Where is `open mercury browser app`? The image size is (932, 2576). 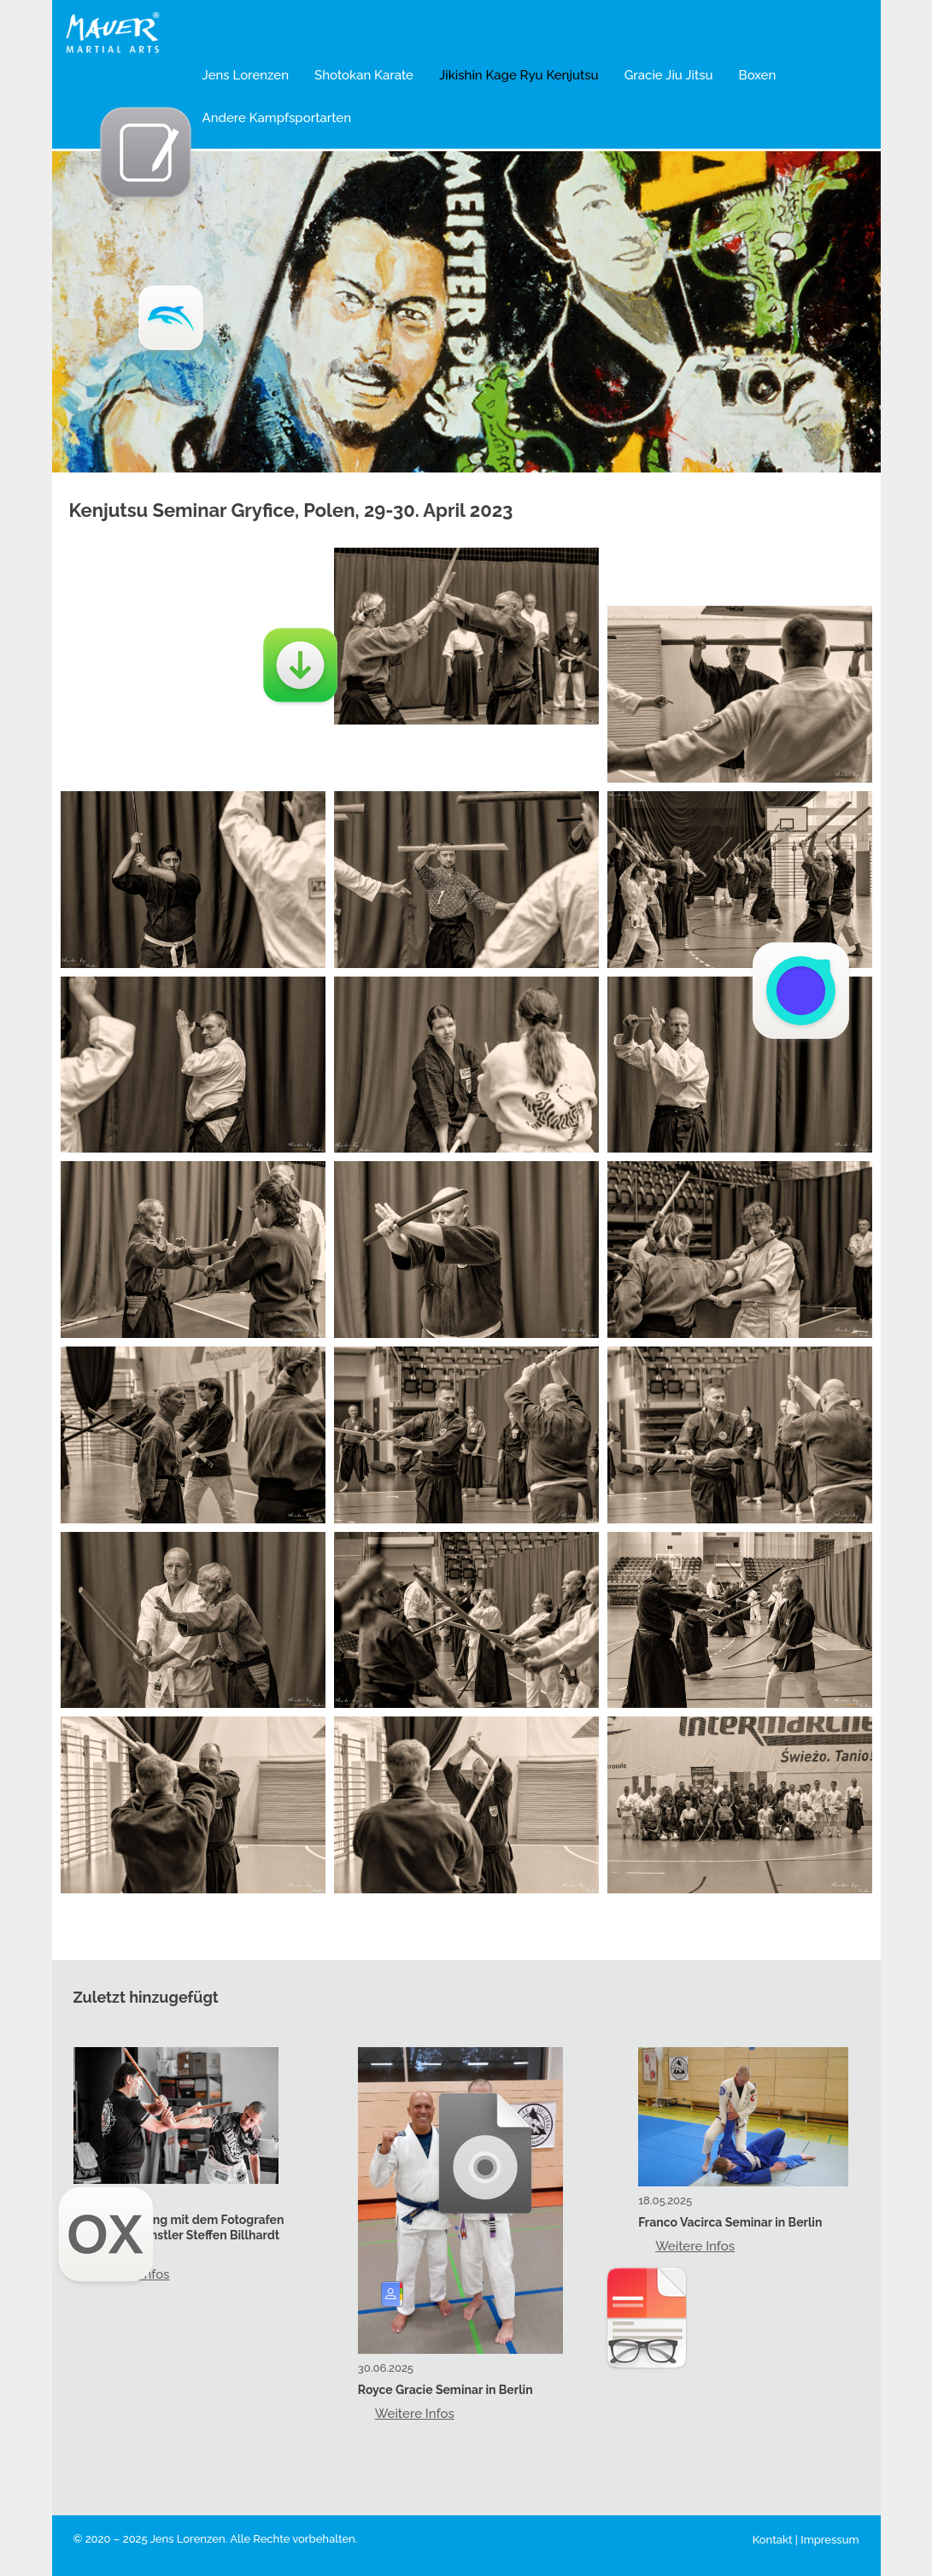
open mercury browser app is located at coordinates (800, 990).